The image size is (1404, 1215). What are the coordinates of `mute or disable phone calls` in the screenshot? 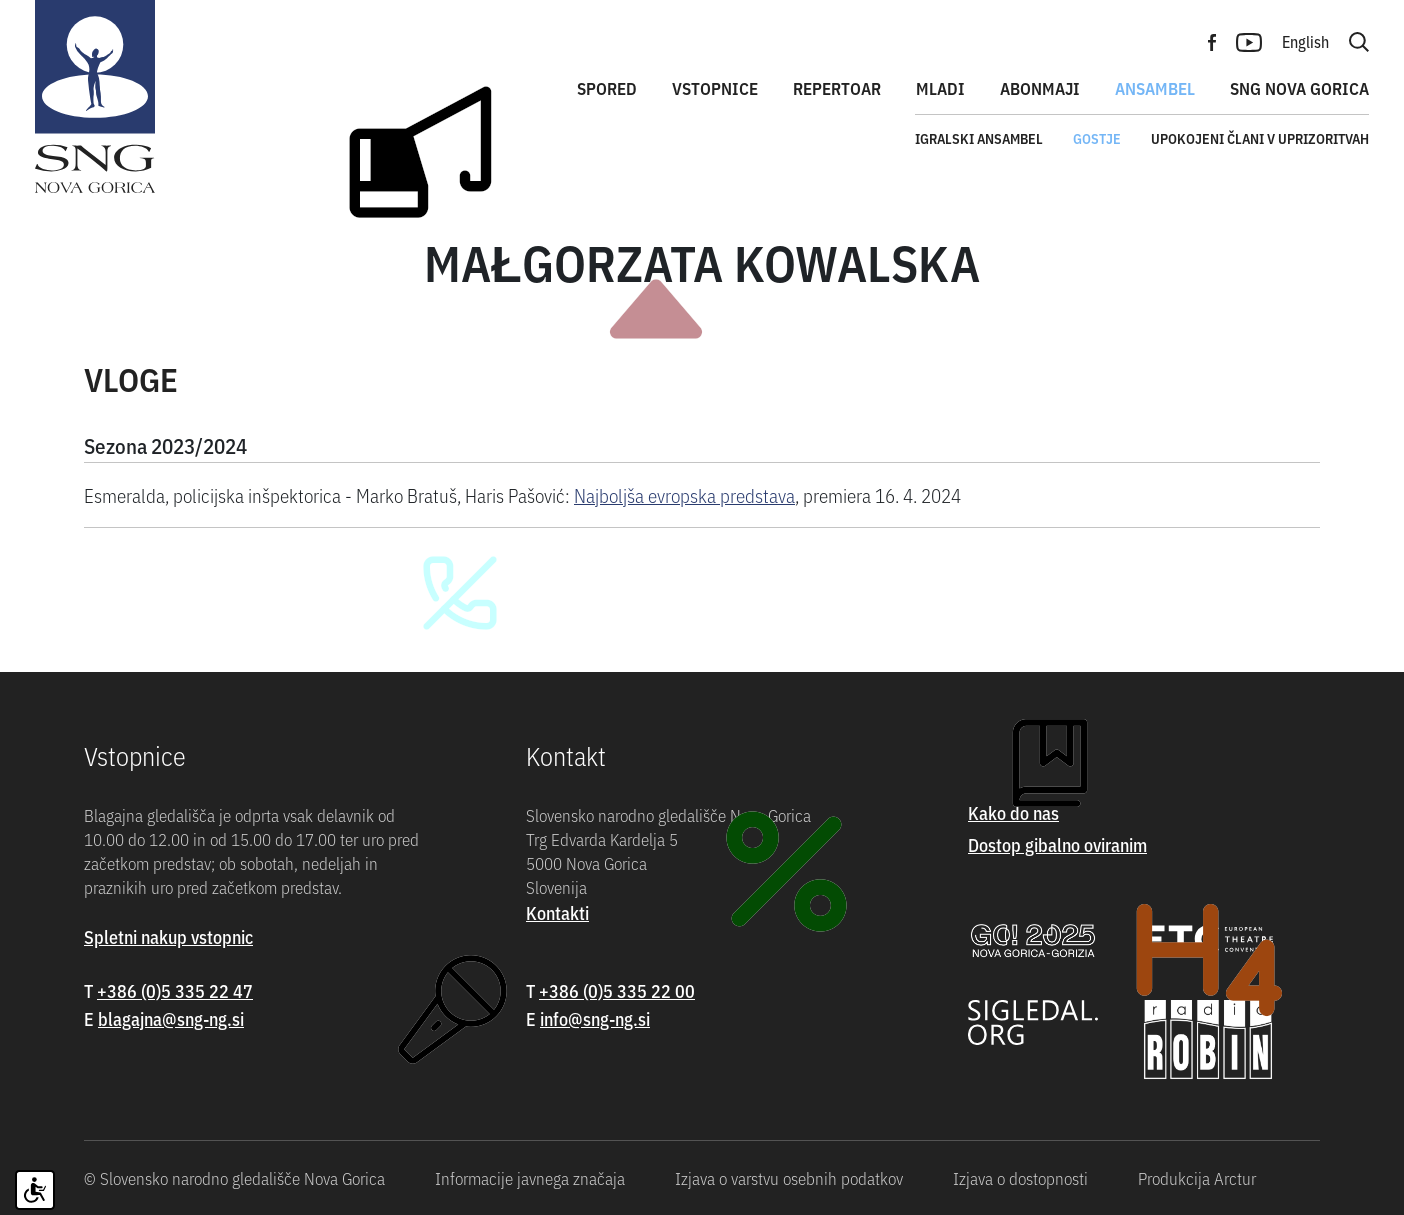 It's located at (460, 593).